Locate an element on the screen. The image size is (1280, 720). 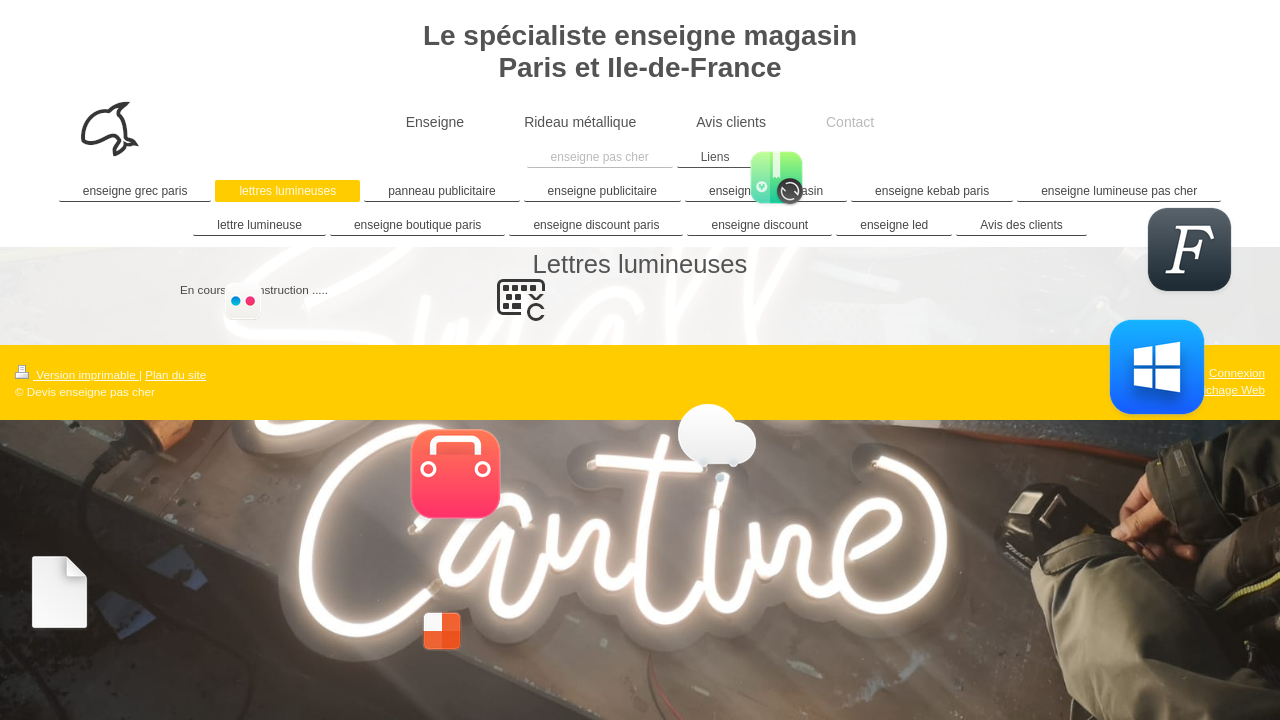
open the flickr app is located at coordinates (243, 301).